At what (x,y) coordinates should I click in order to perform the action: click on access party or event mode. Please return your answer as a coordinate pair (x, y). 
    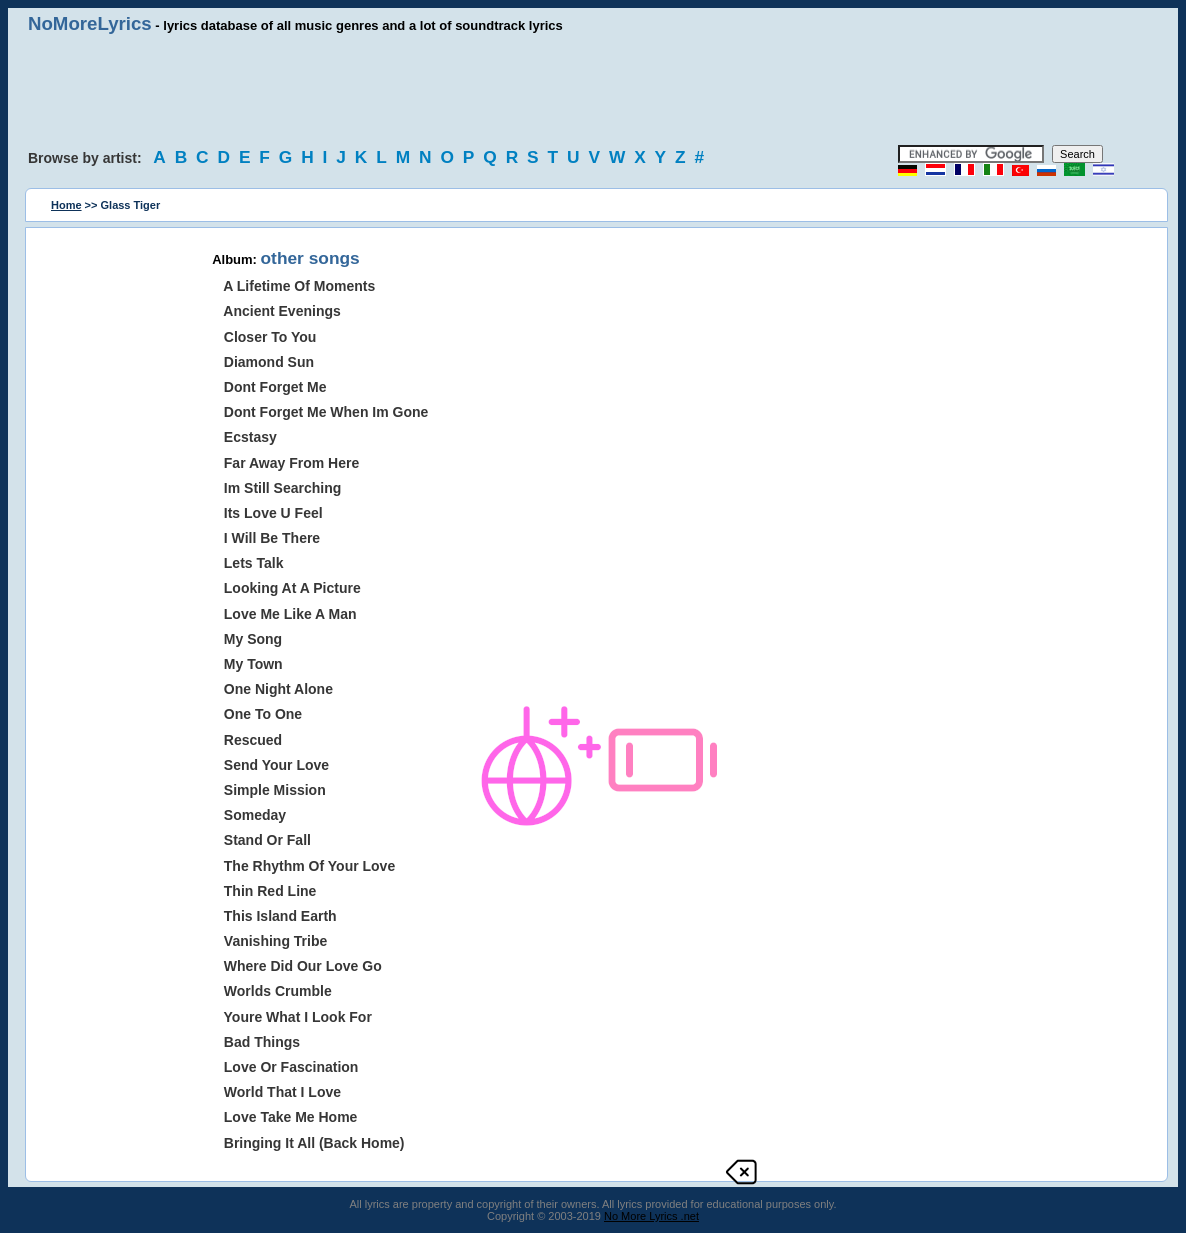
    Looking at the image, I should click on (535, 768).